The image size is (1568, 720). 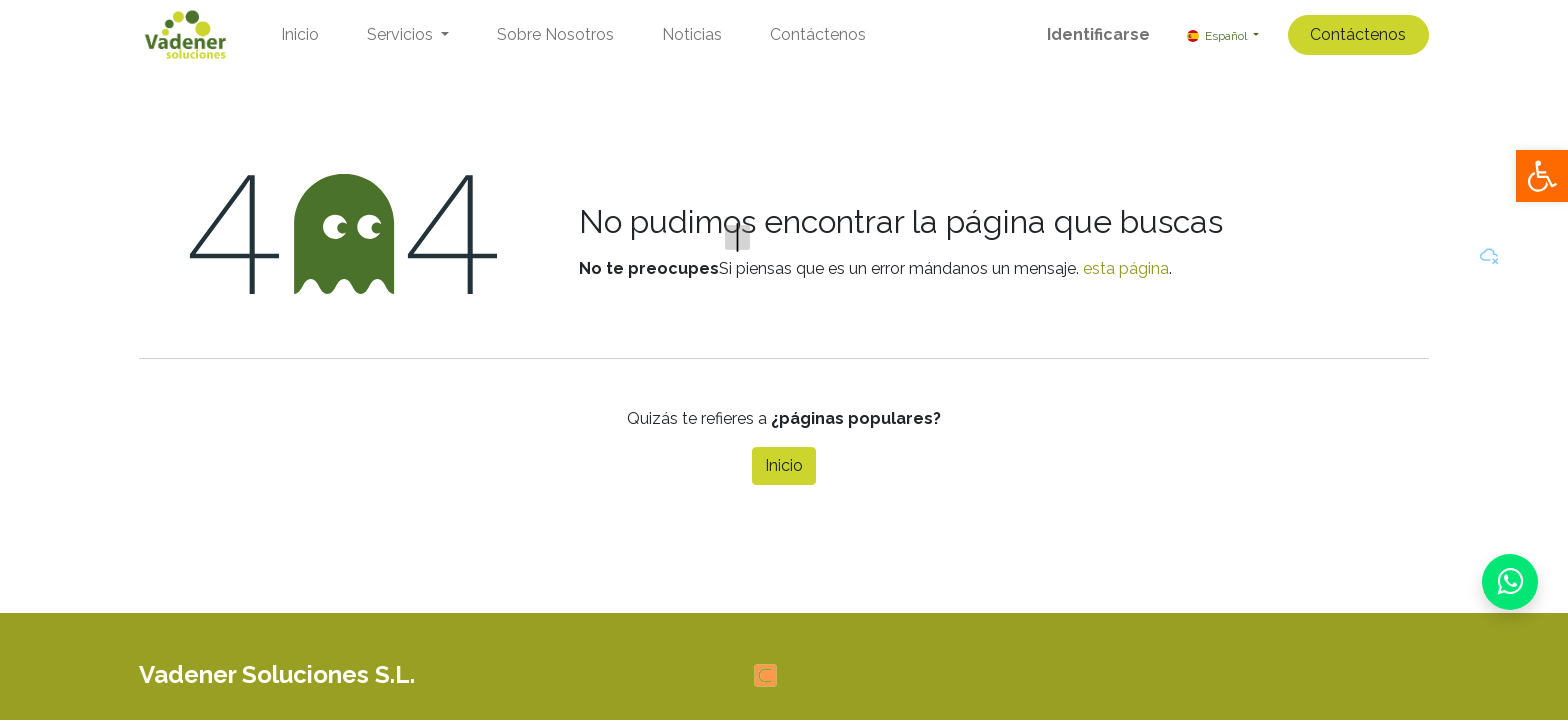 I want to click on indicates a proper subset relationship in mathematical notation, so click(x=765, y=675).